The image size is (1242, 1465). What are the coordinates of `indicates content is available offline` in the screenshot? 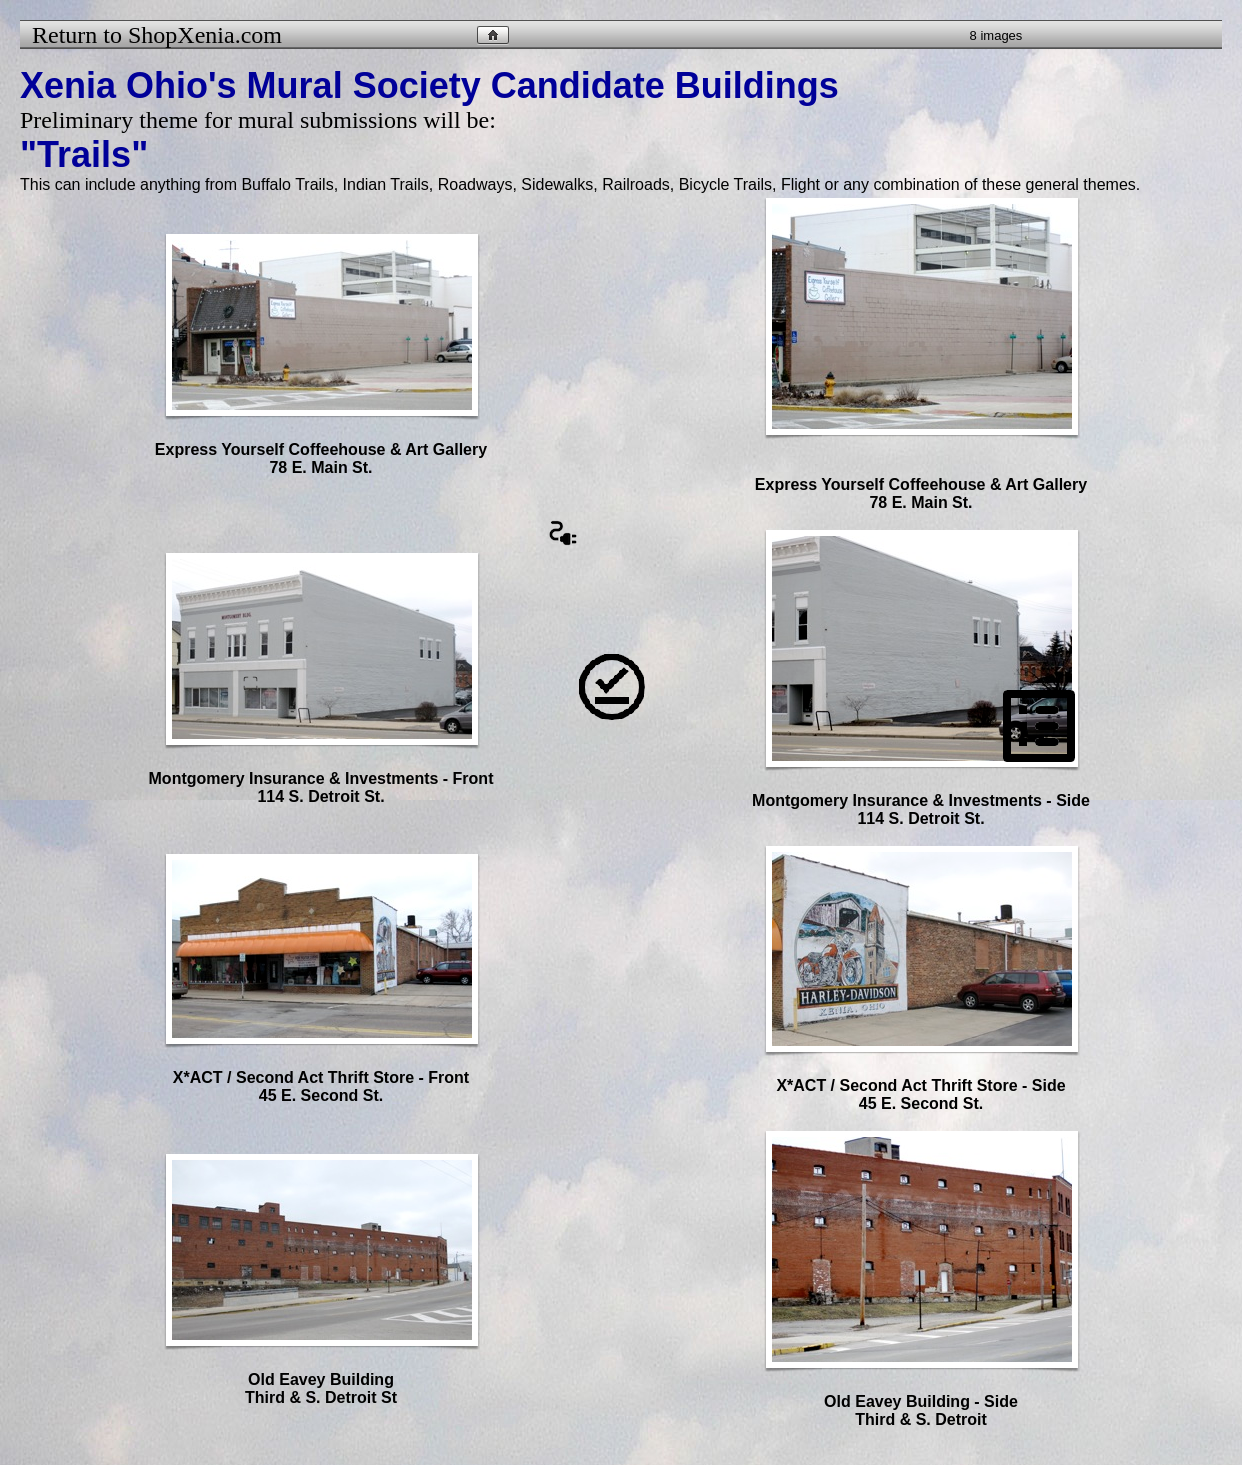 It's located at (612, 687).